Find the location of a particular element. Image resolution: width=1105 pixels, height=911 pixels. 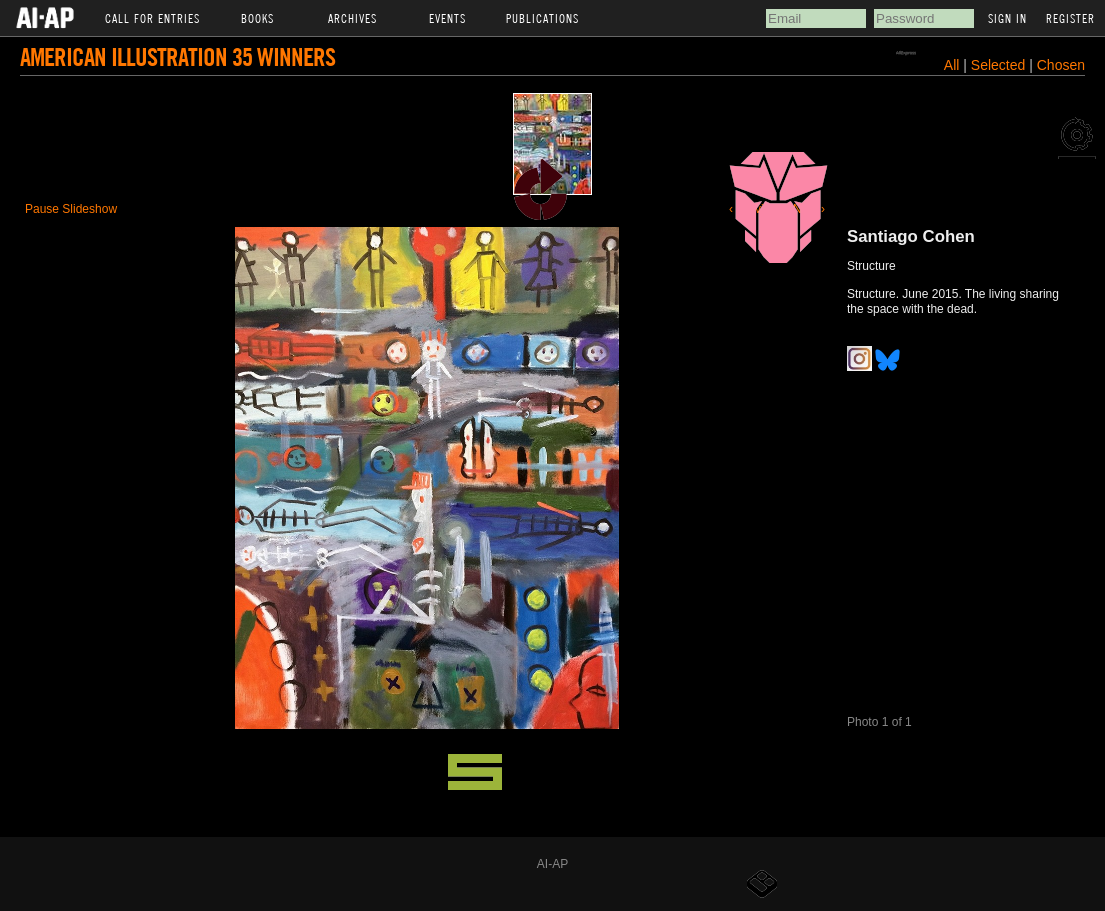

PrimeVue UI component library logo is located at coordinates (778, 207).